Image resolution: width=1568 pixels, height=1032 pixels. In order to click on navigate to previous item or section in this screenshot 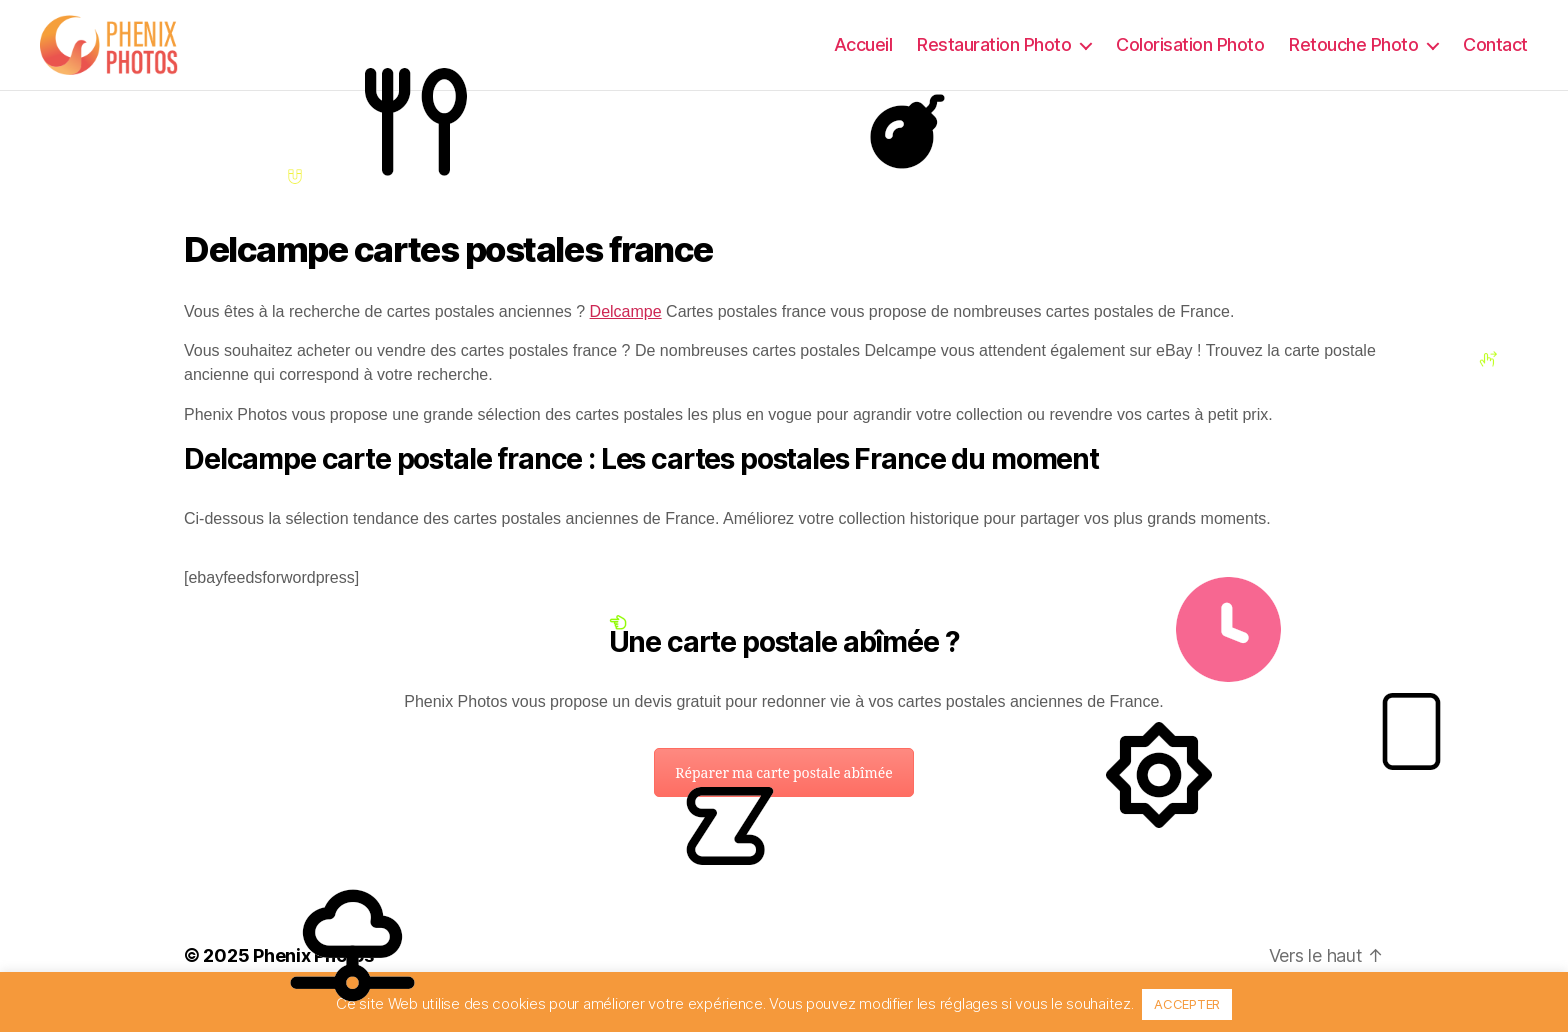, I will do `click(618, 622)`.